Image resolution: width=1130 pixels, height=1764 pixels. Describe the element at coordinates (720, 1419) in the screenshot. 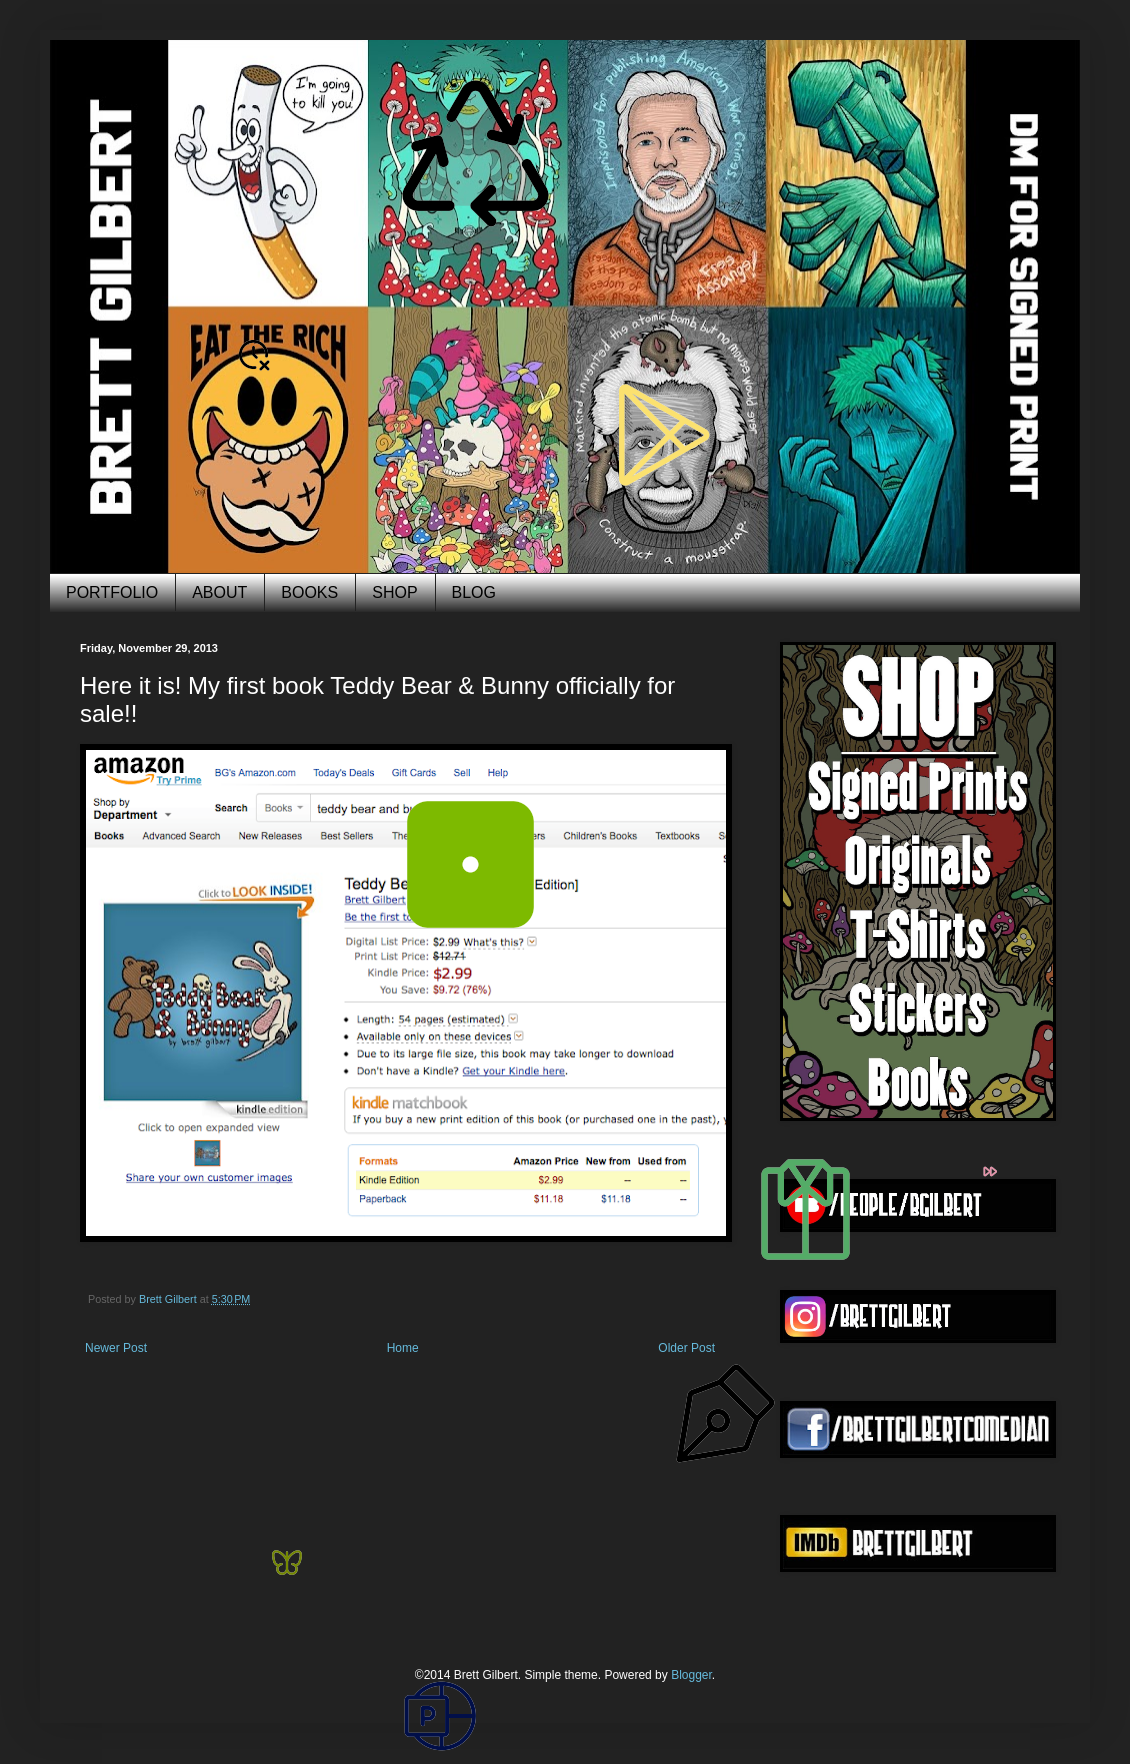

I see `access drawing or illustration tools` at that location.